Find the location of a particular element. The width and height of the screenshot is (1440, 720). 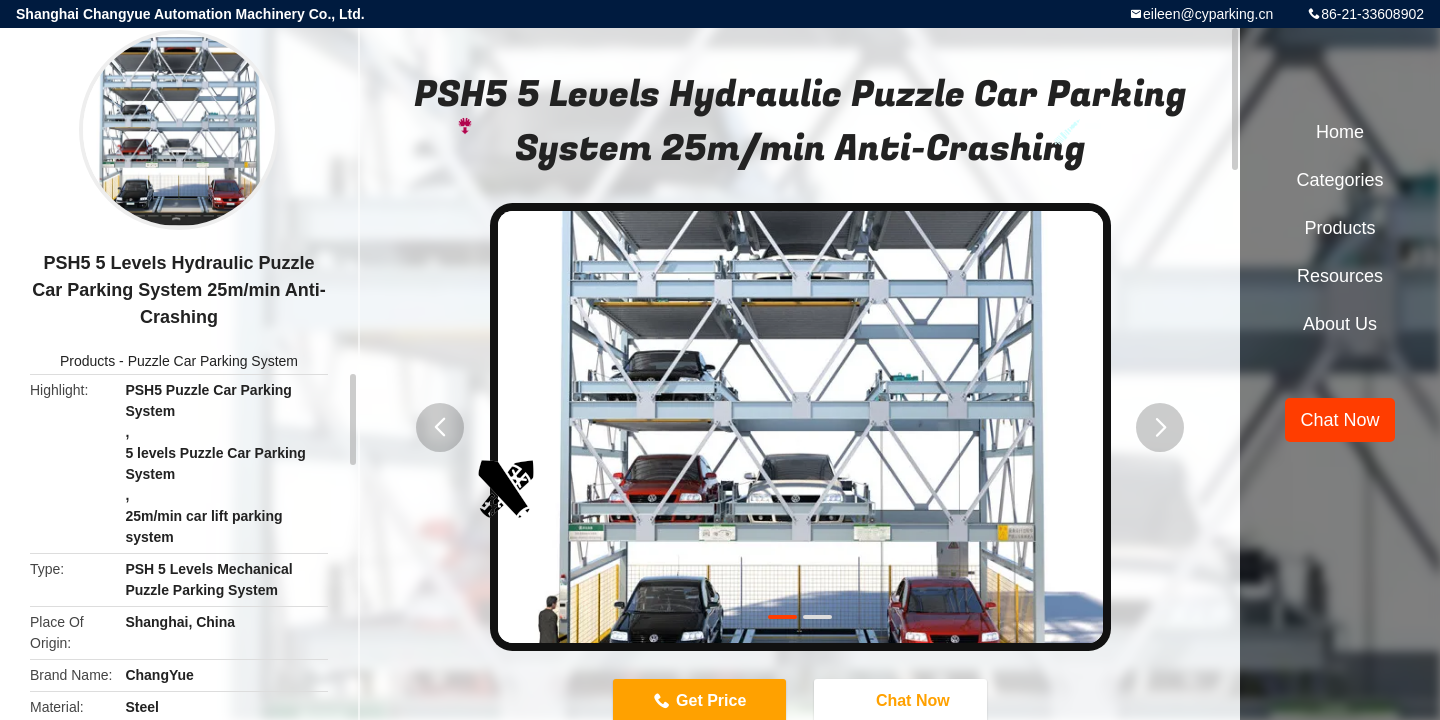

export or download your thoughts and notes is located at coordinates (465, 126).